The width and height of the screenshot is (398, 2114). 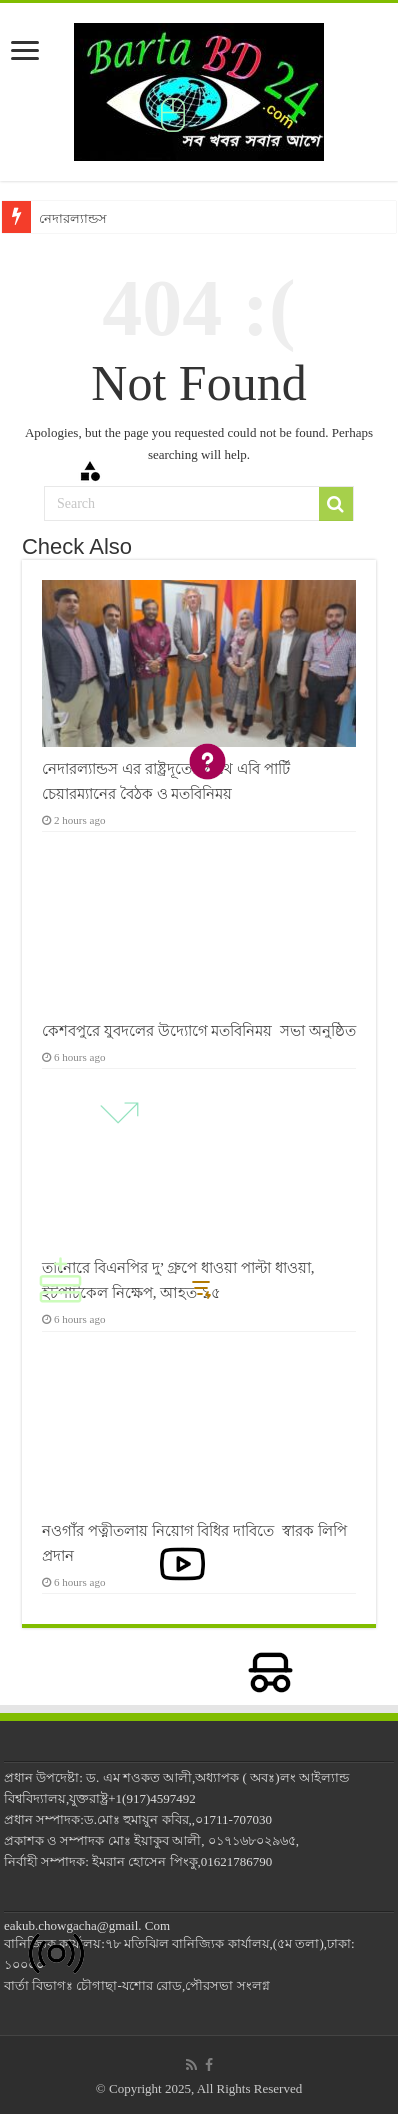 I want to click on indicates mouse input or cursor control settings, so click(x=173, y=115).